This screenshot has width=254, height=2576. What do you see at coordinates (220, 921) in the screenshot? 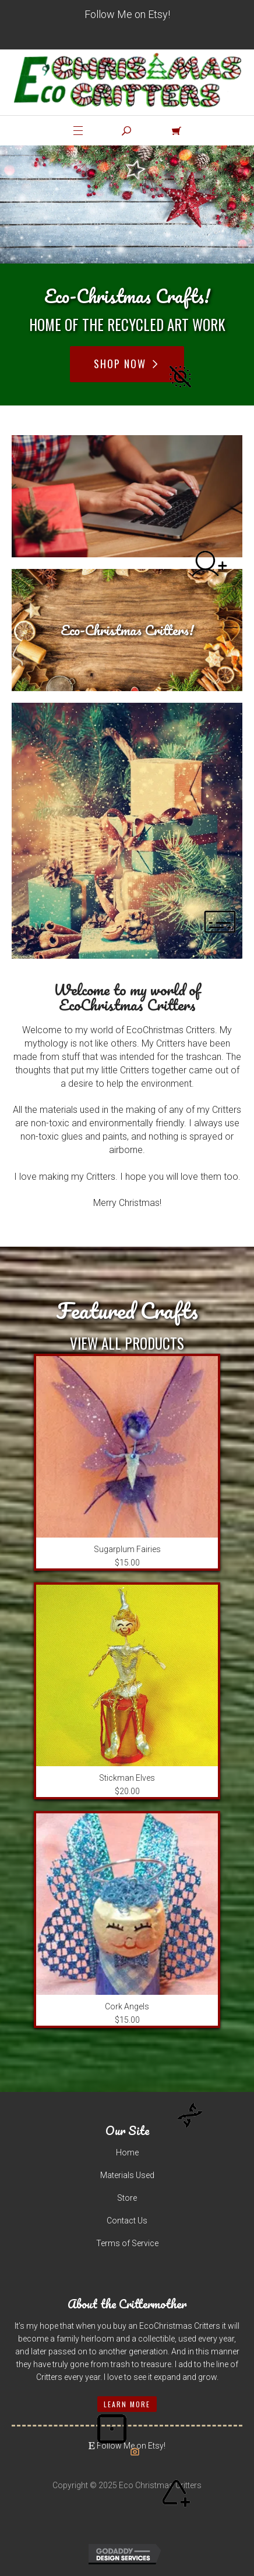
I see `enable subtitles or closed captions` at bounding box center [220, 921].